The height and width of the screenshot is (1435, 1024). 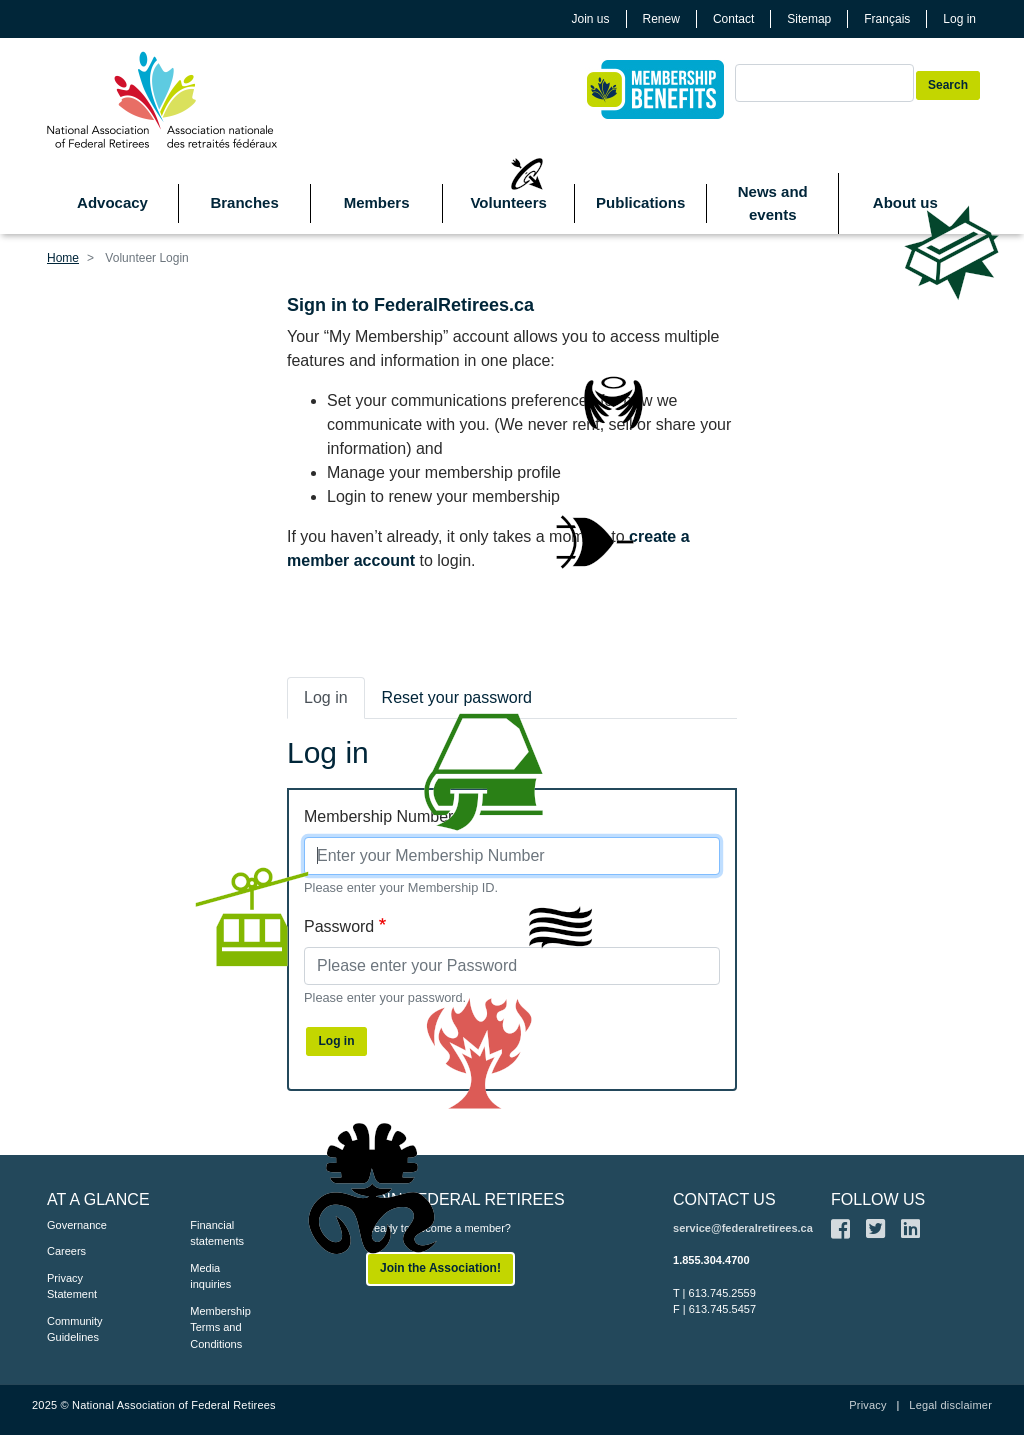 I want to click on represents an XOR logic gate in a circuit diagram, so click(x=595, y=542).